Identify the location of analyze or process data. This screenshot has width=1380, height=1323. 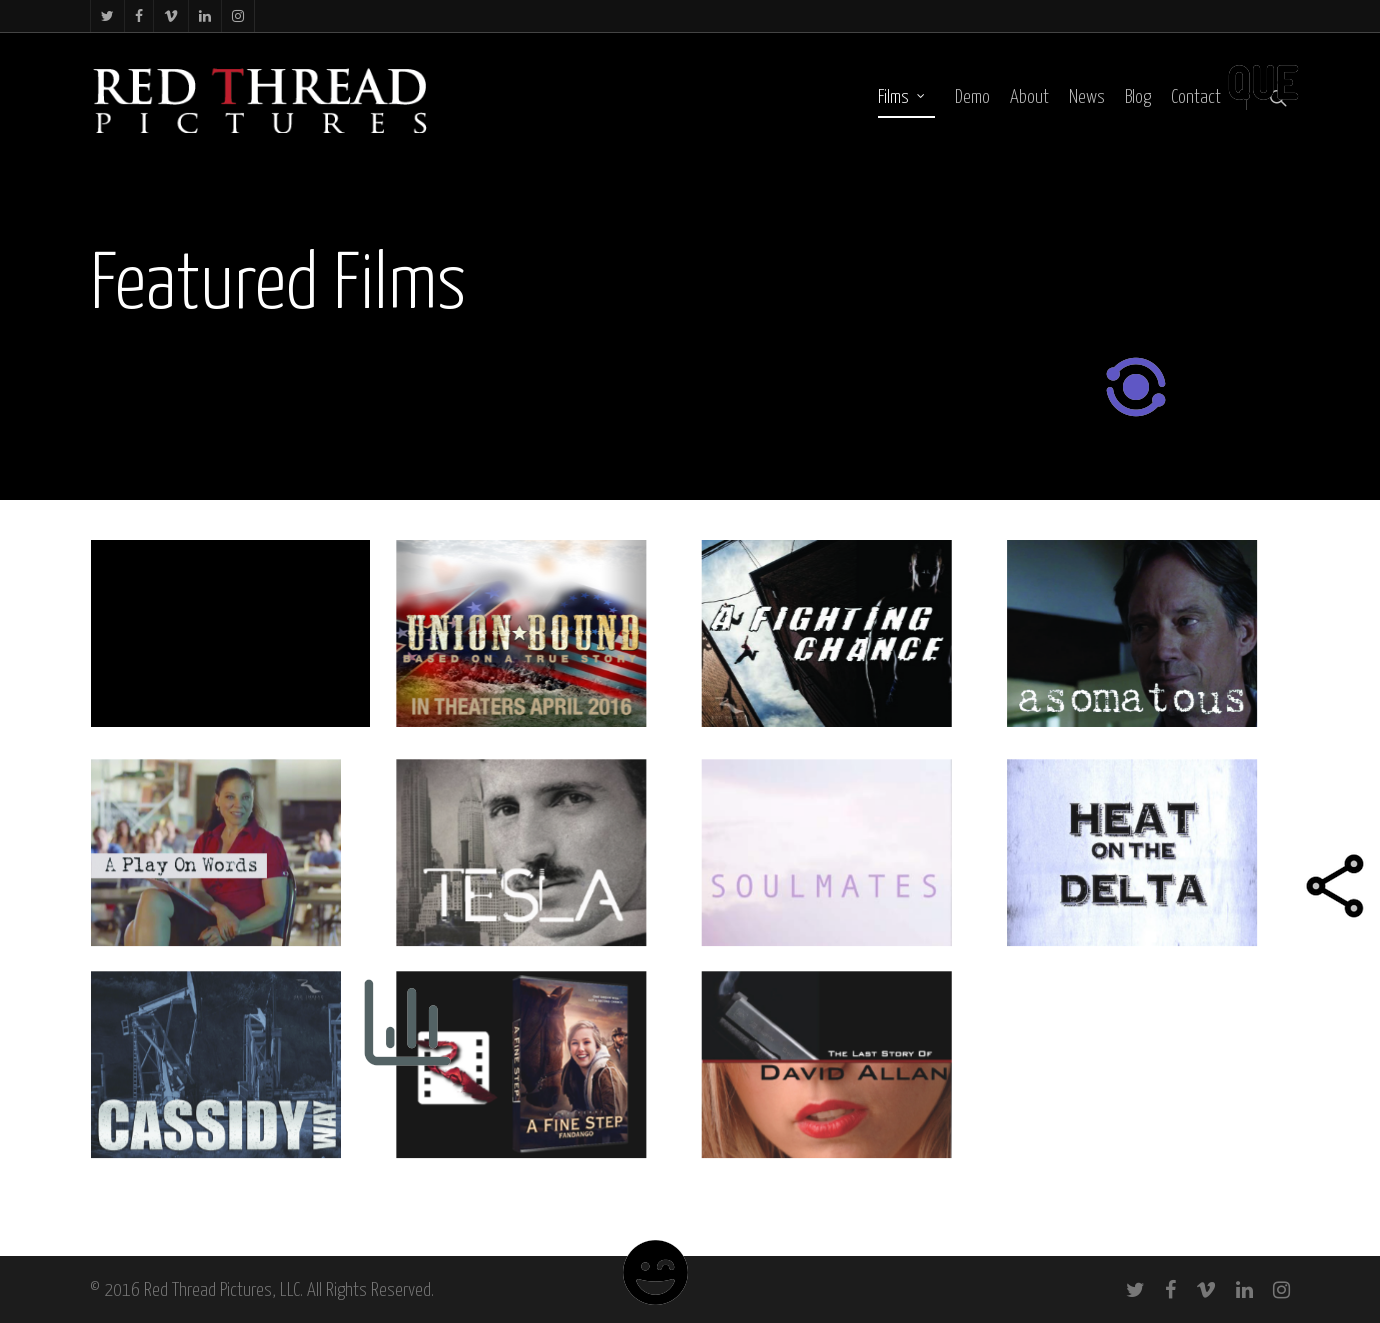
(1136, 387).